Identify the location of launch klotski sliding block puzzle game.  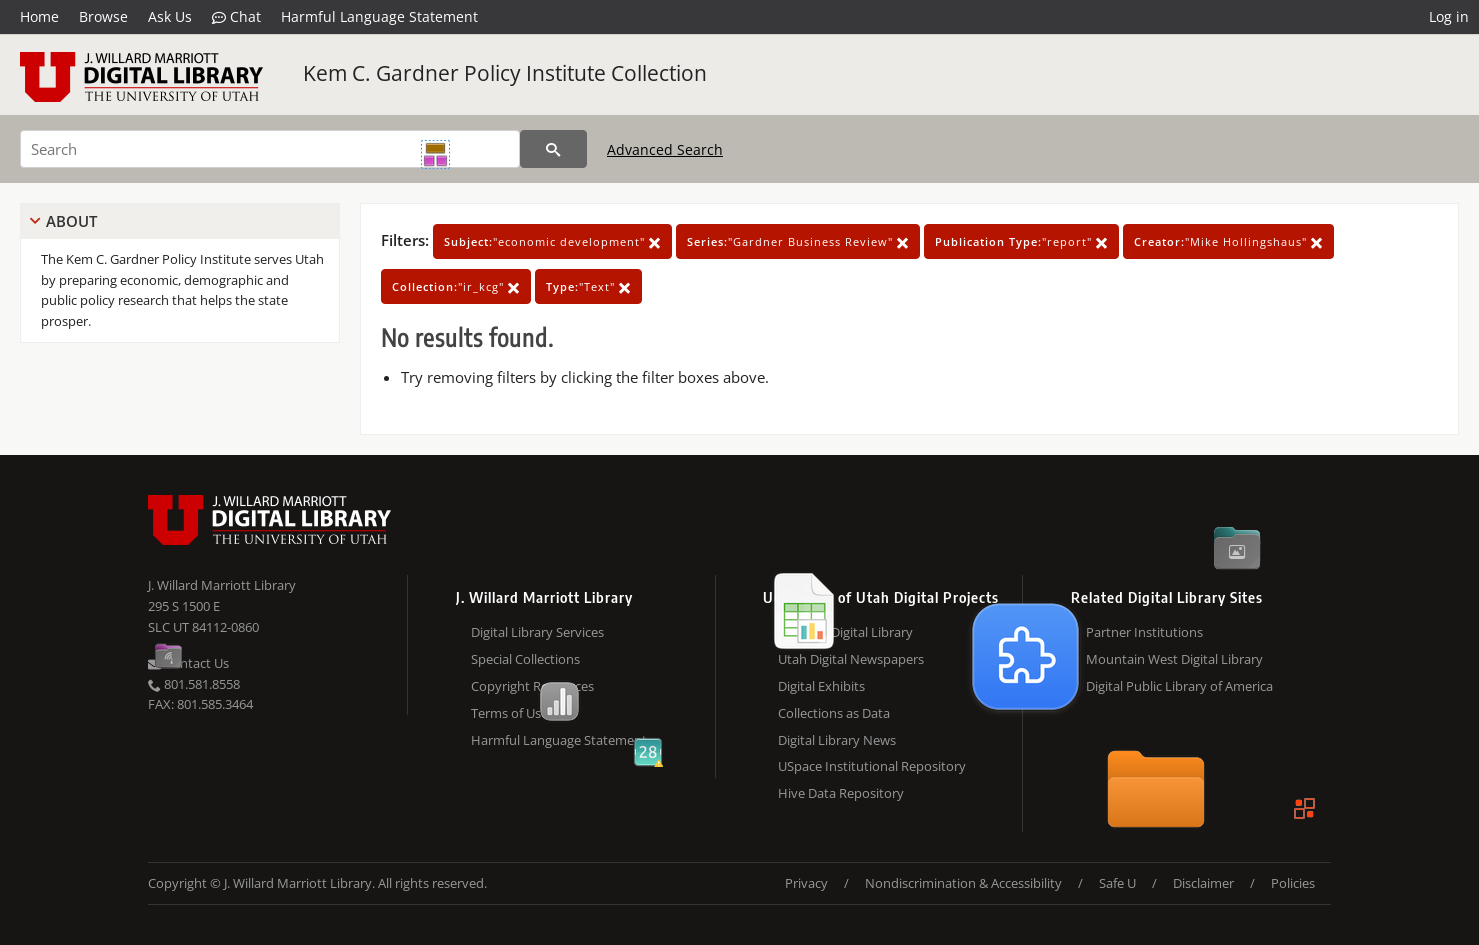
(1304, 808).